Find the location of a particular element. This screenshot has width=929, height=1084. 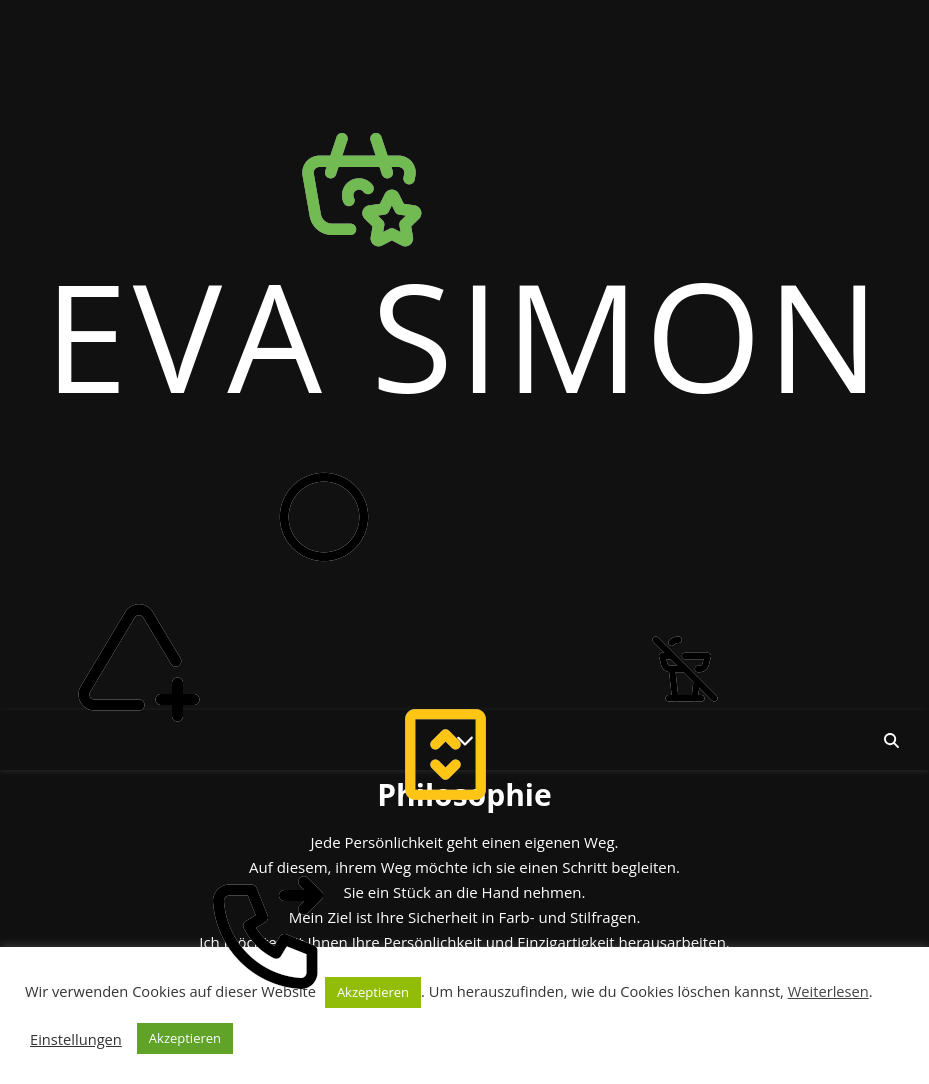

add item to favorites from cart is located at coordinates (359, 184).